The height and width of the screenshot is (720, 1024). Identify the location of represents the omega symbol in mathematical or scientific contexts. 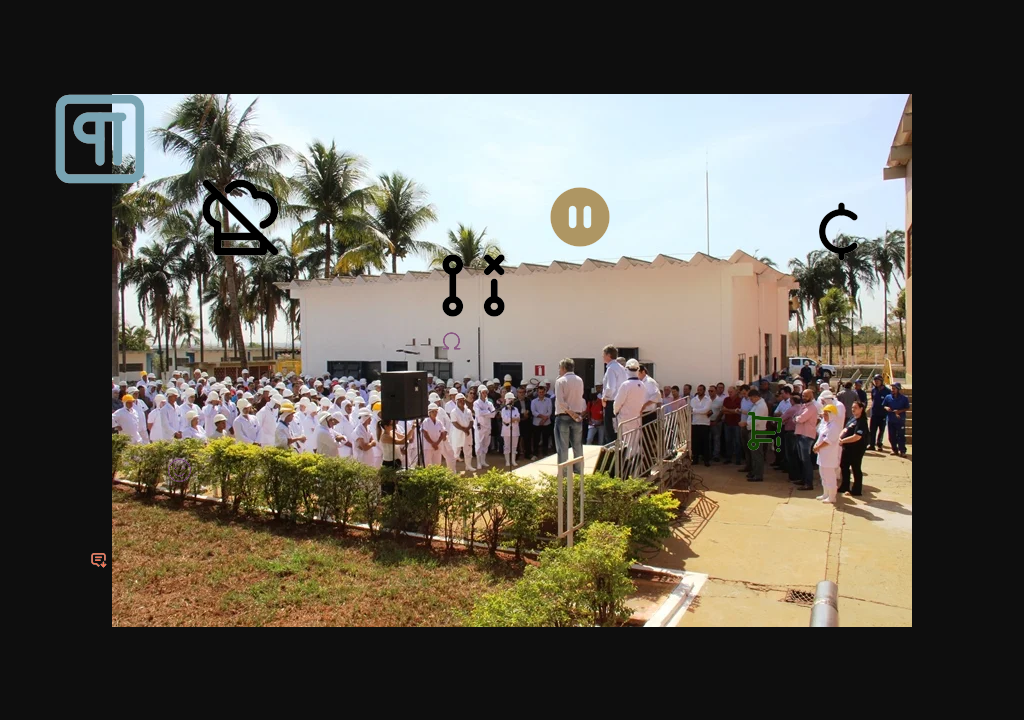
(451, 341).